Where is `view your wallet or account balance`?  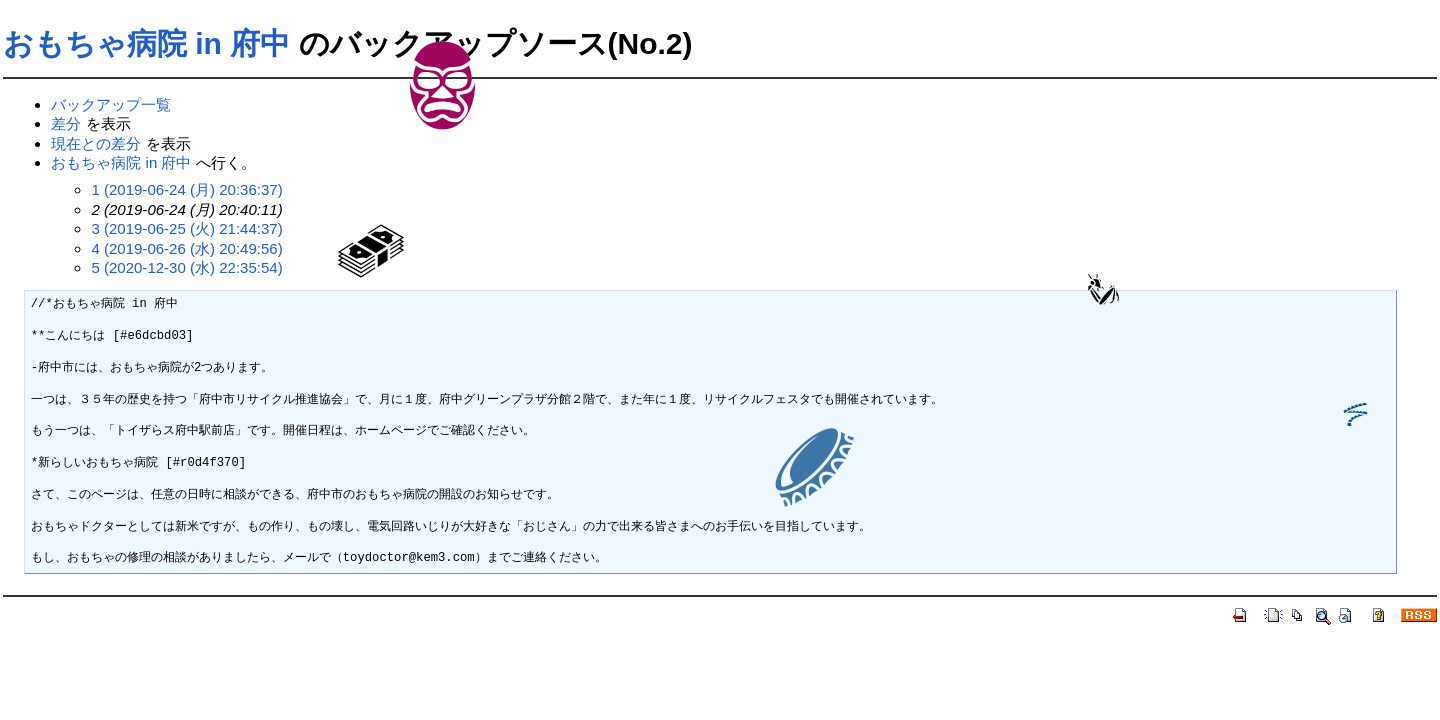 view your wallet or account balance is located at coordinates (371, 251).